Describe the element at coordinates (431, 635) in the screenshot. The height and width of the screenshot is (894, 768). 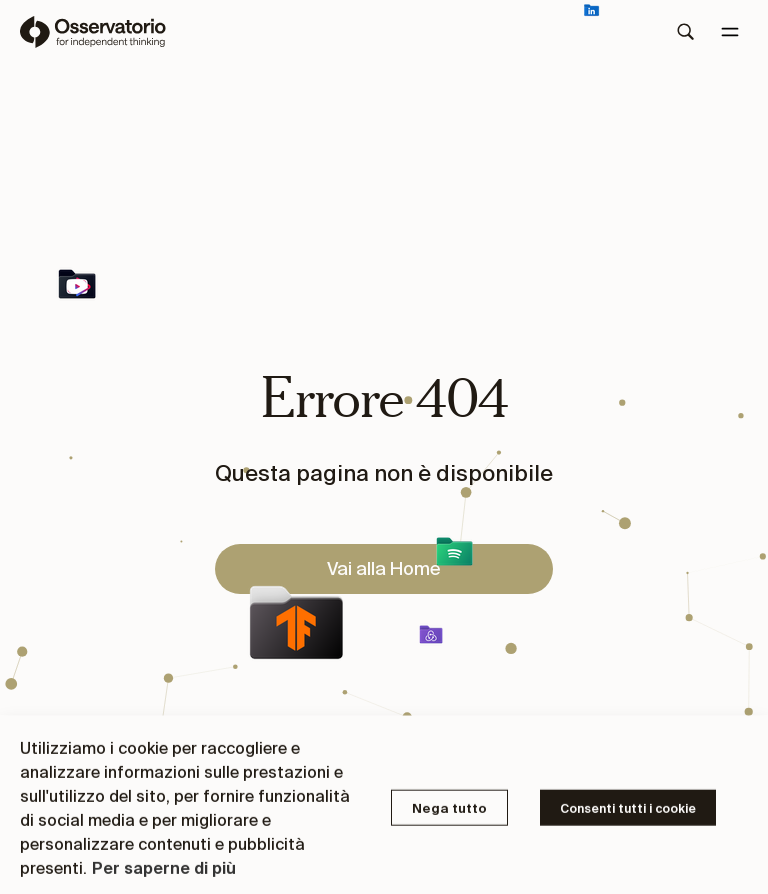
I see `folder containing redux state management files` at that location.